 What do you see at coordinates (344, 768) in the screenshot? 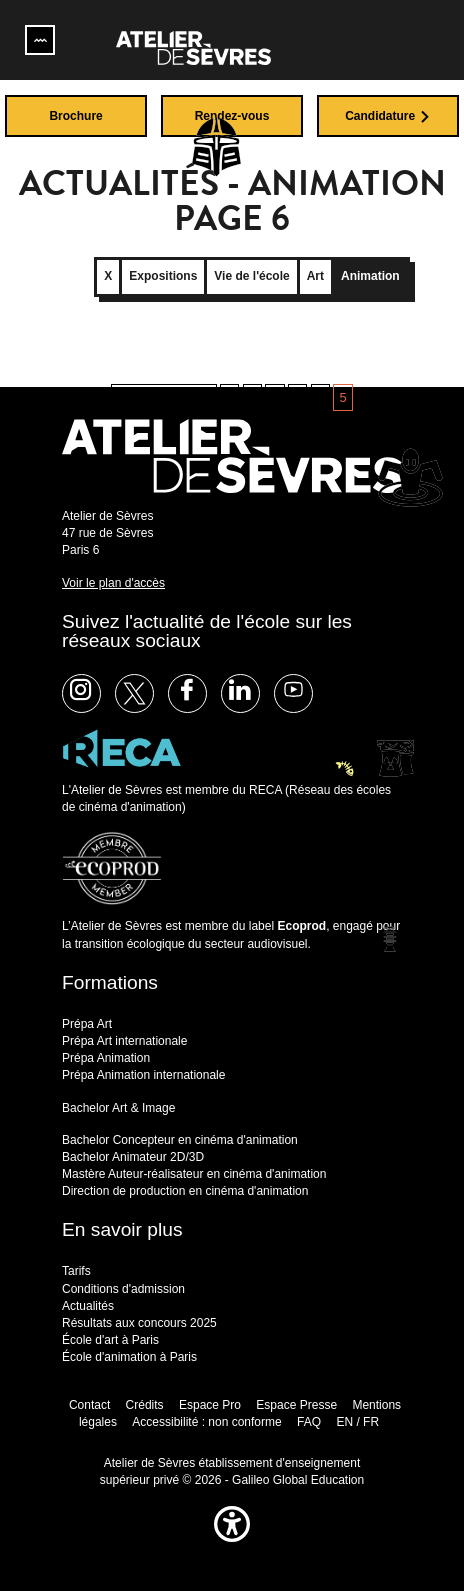
I see `indicates an empty or depleted resource` at bounding box center [344, 768].